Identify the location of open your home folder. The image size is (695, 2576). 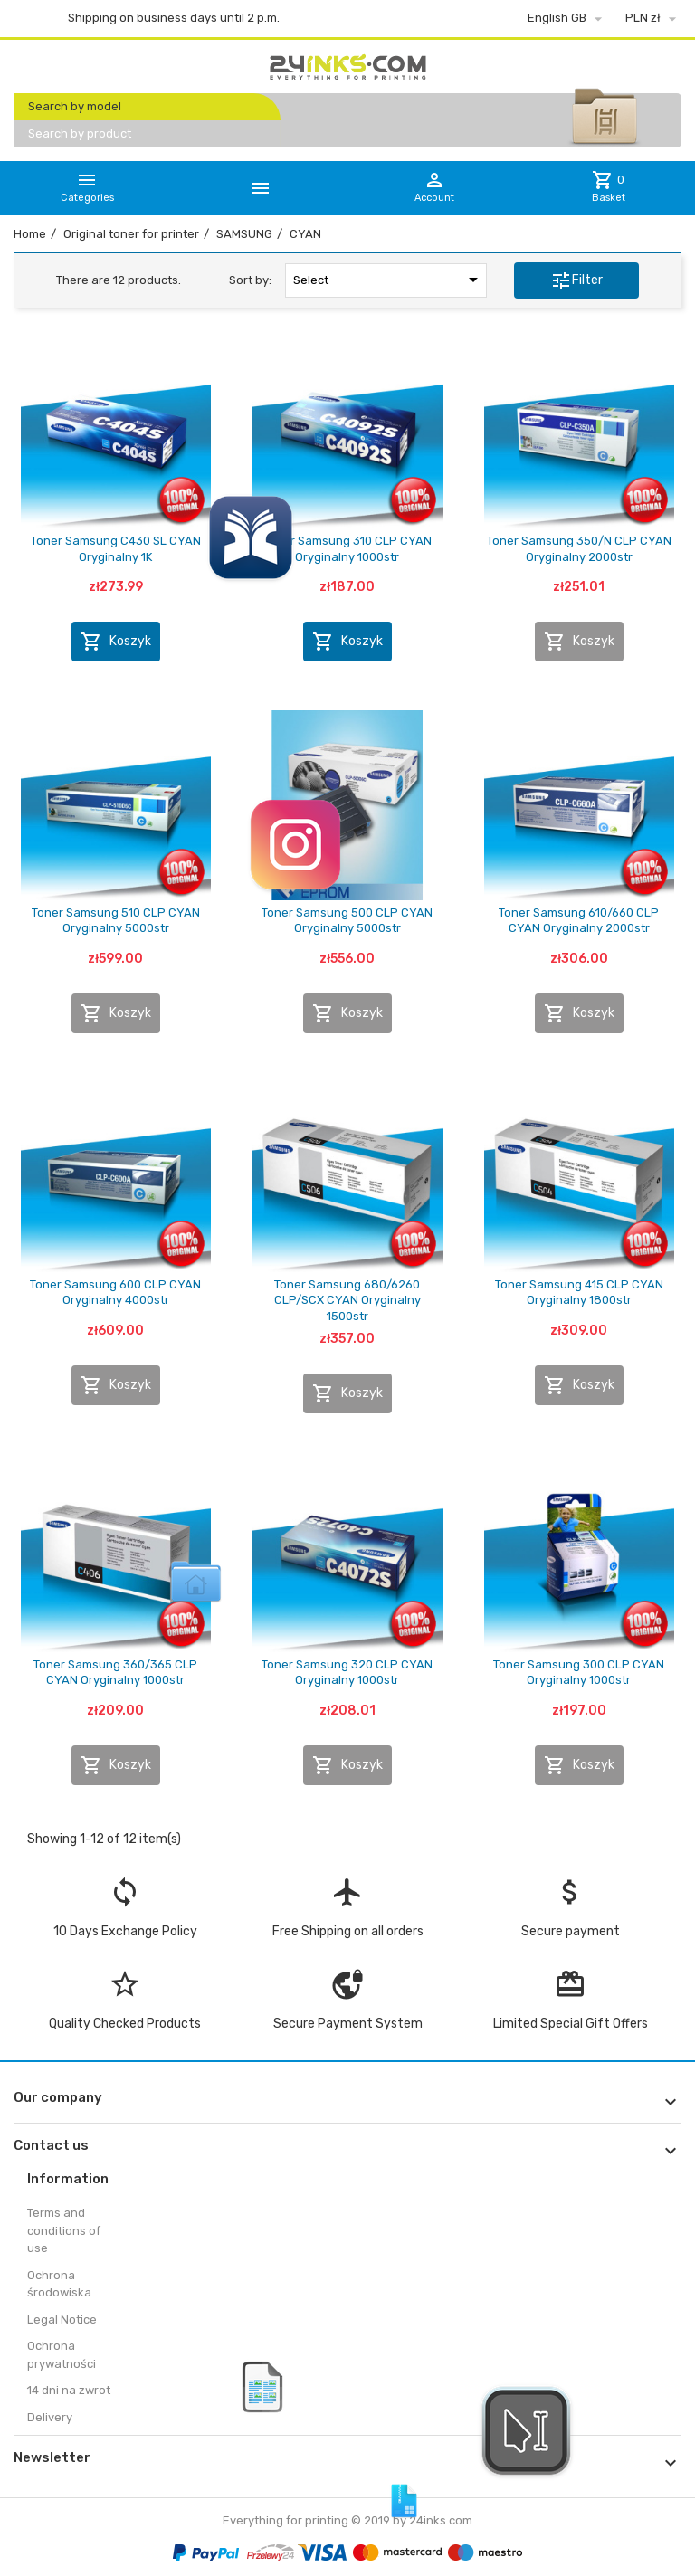
(195, 1581).